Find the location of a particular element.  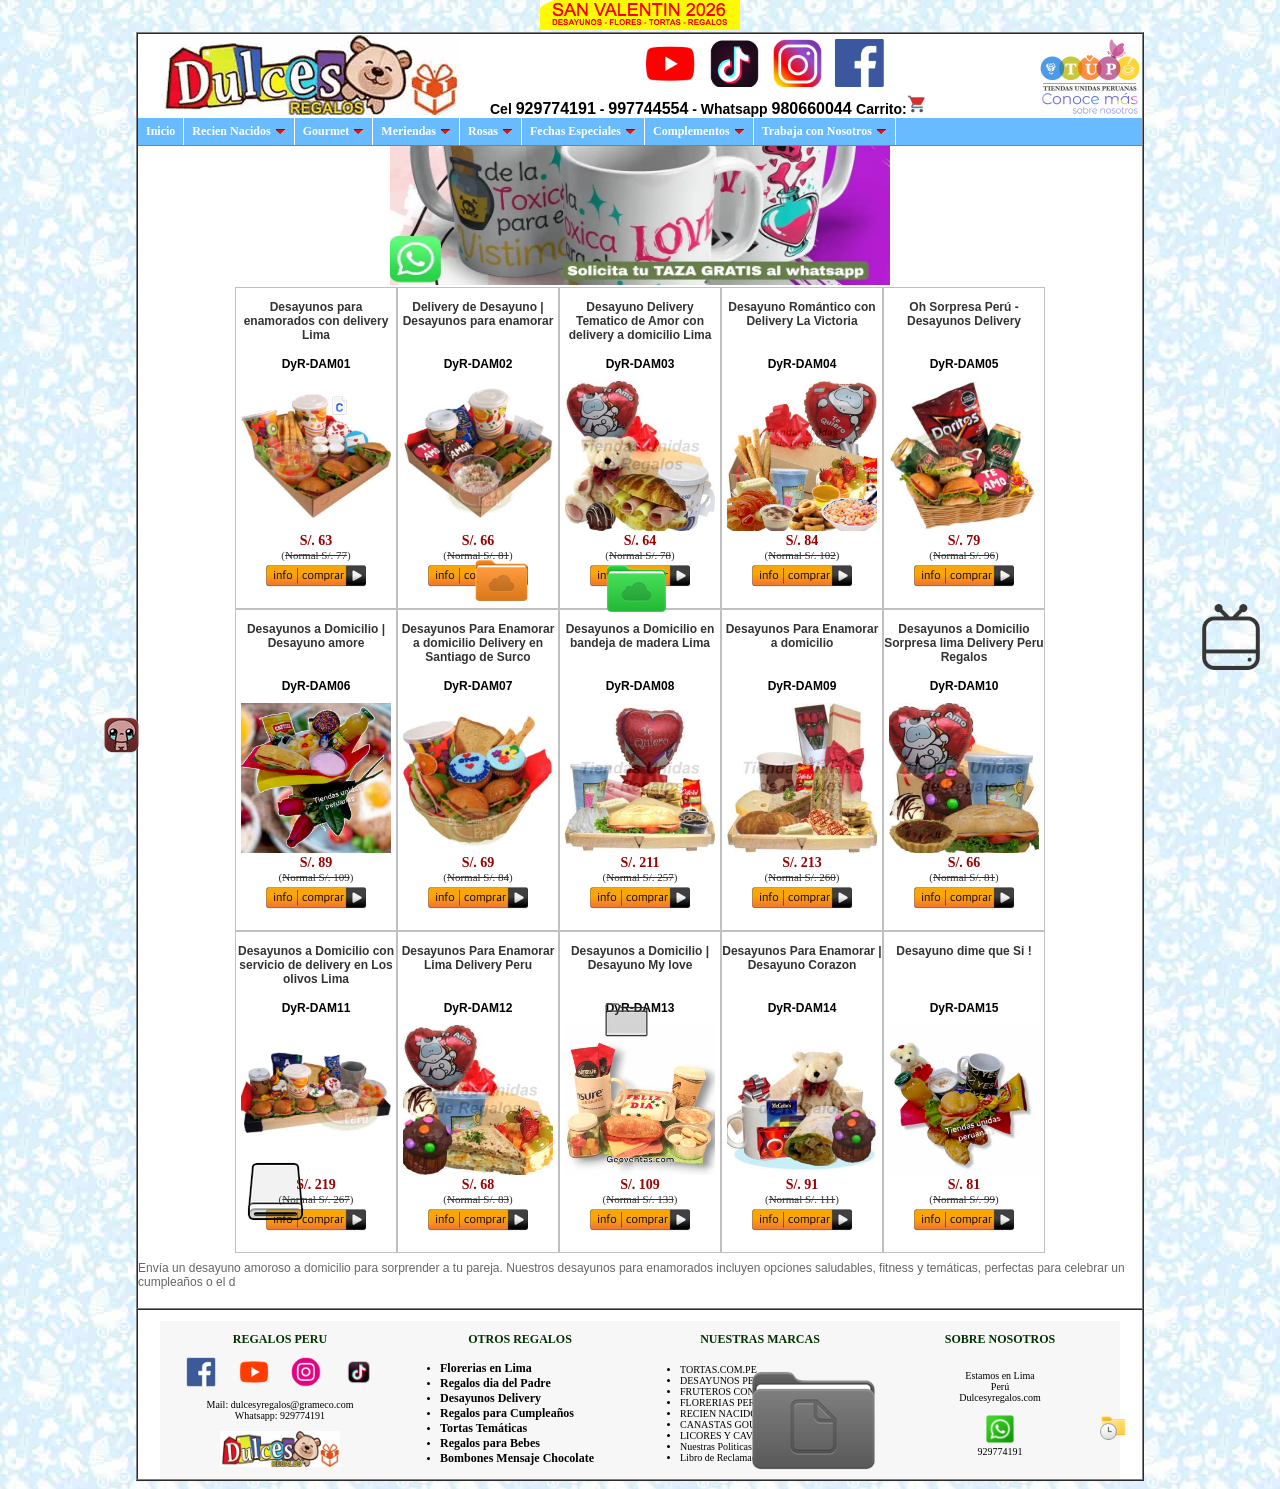

selected folder in mail sidebar is located at coordinates (626, 1019).